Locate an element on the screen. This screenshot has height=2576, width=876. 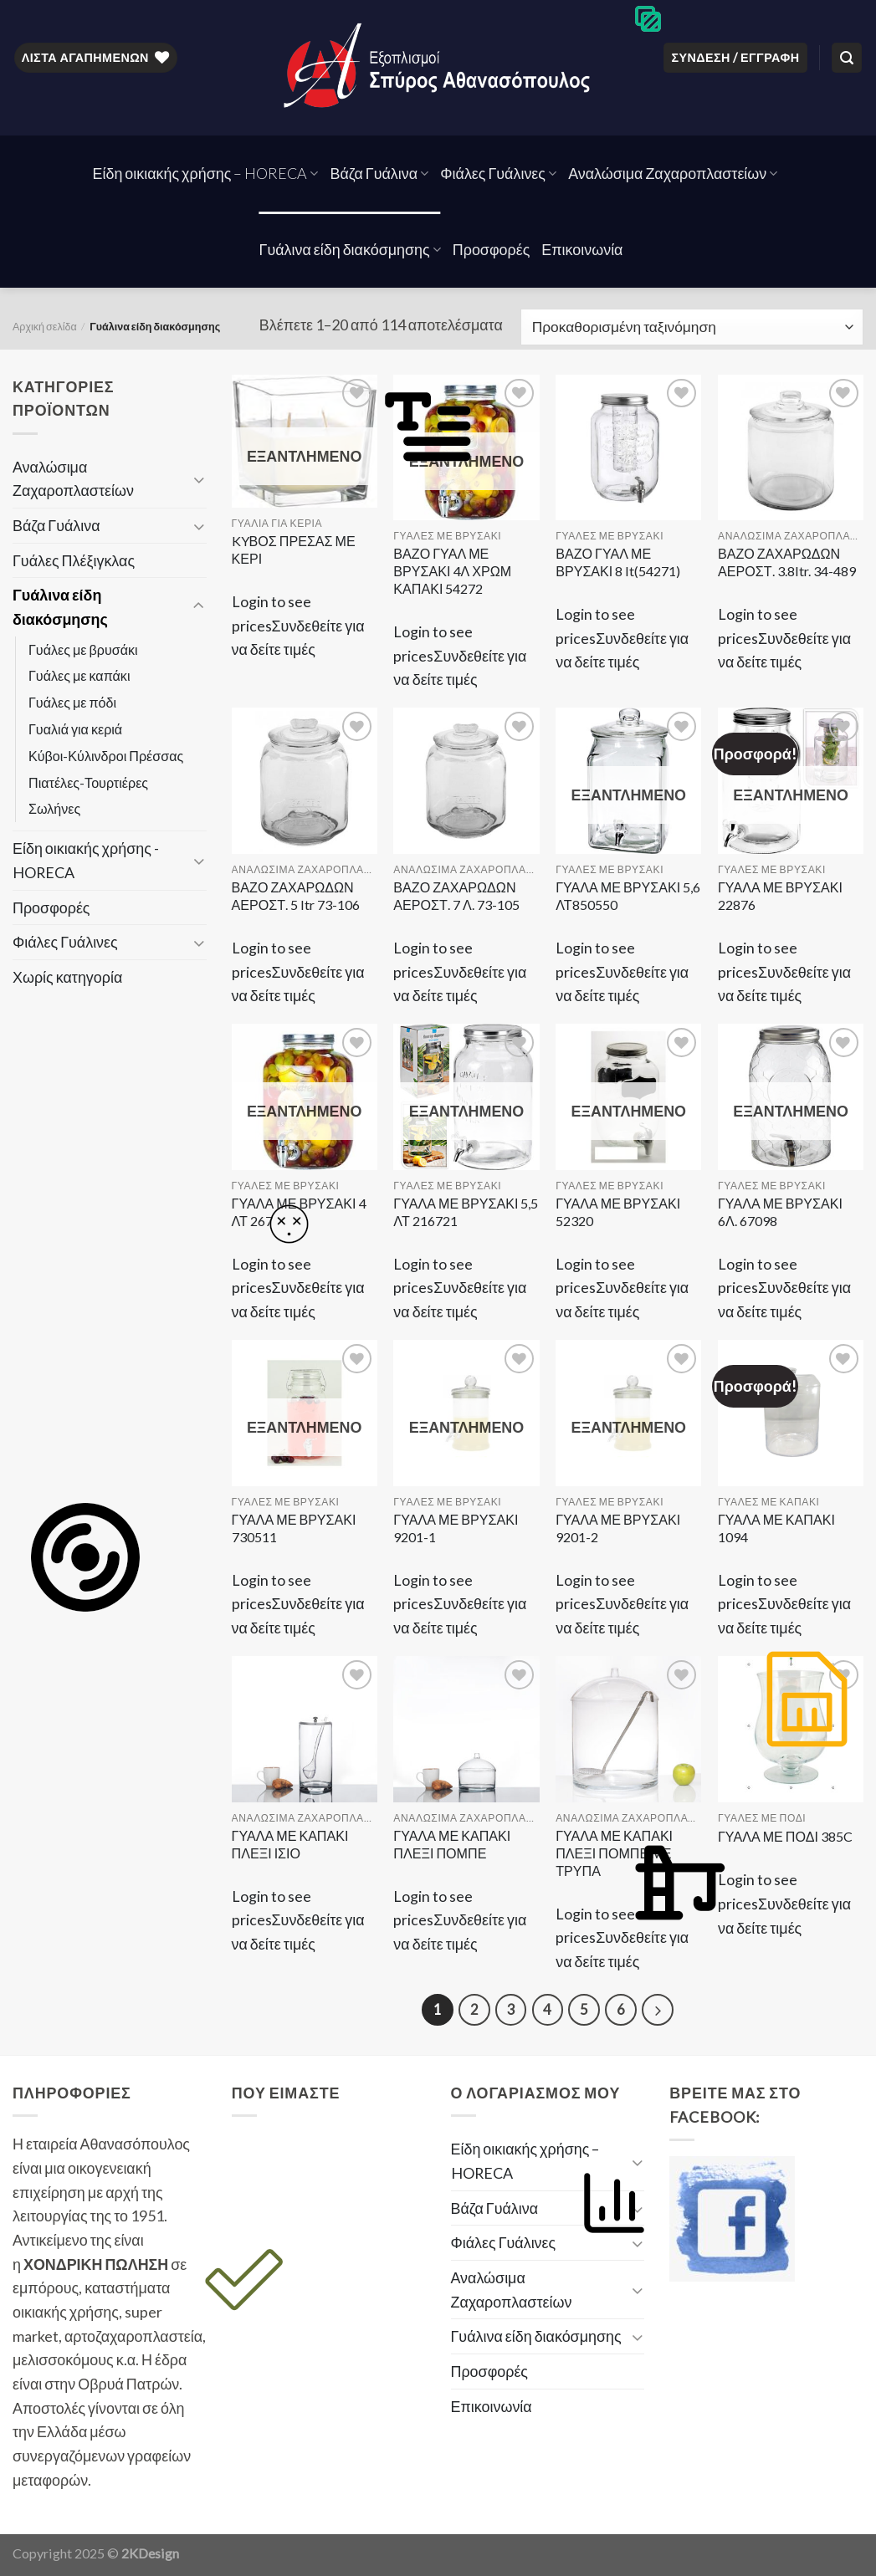
construction or building in progress is located at coordinates (679, 1883).